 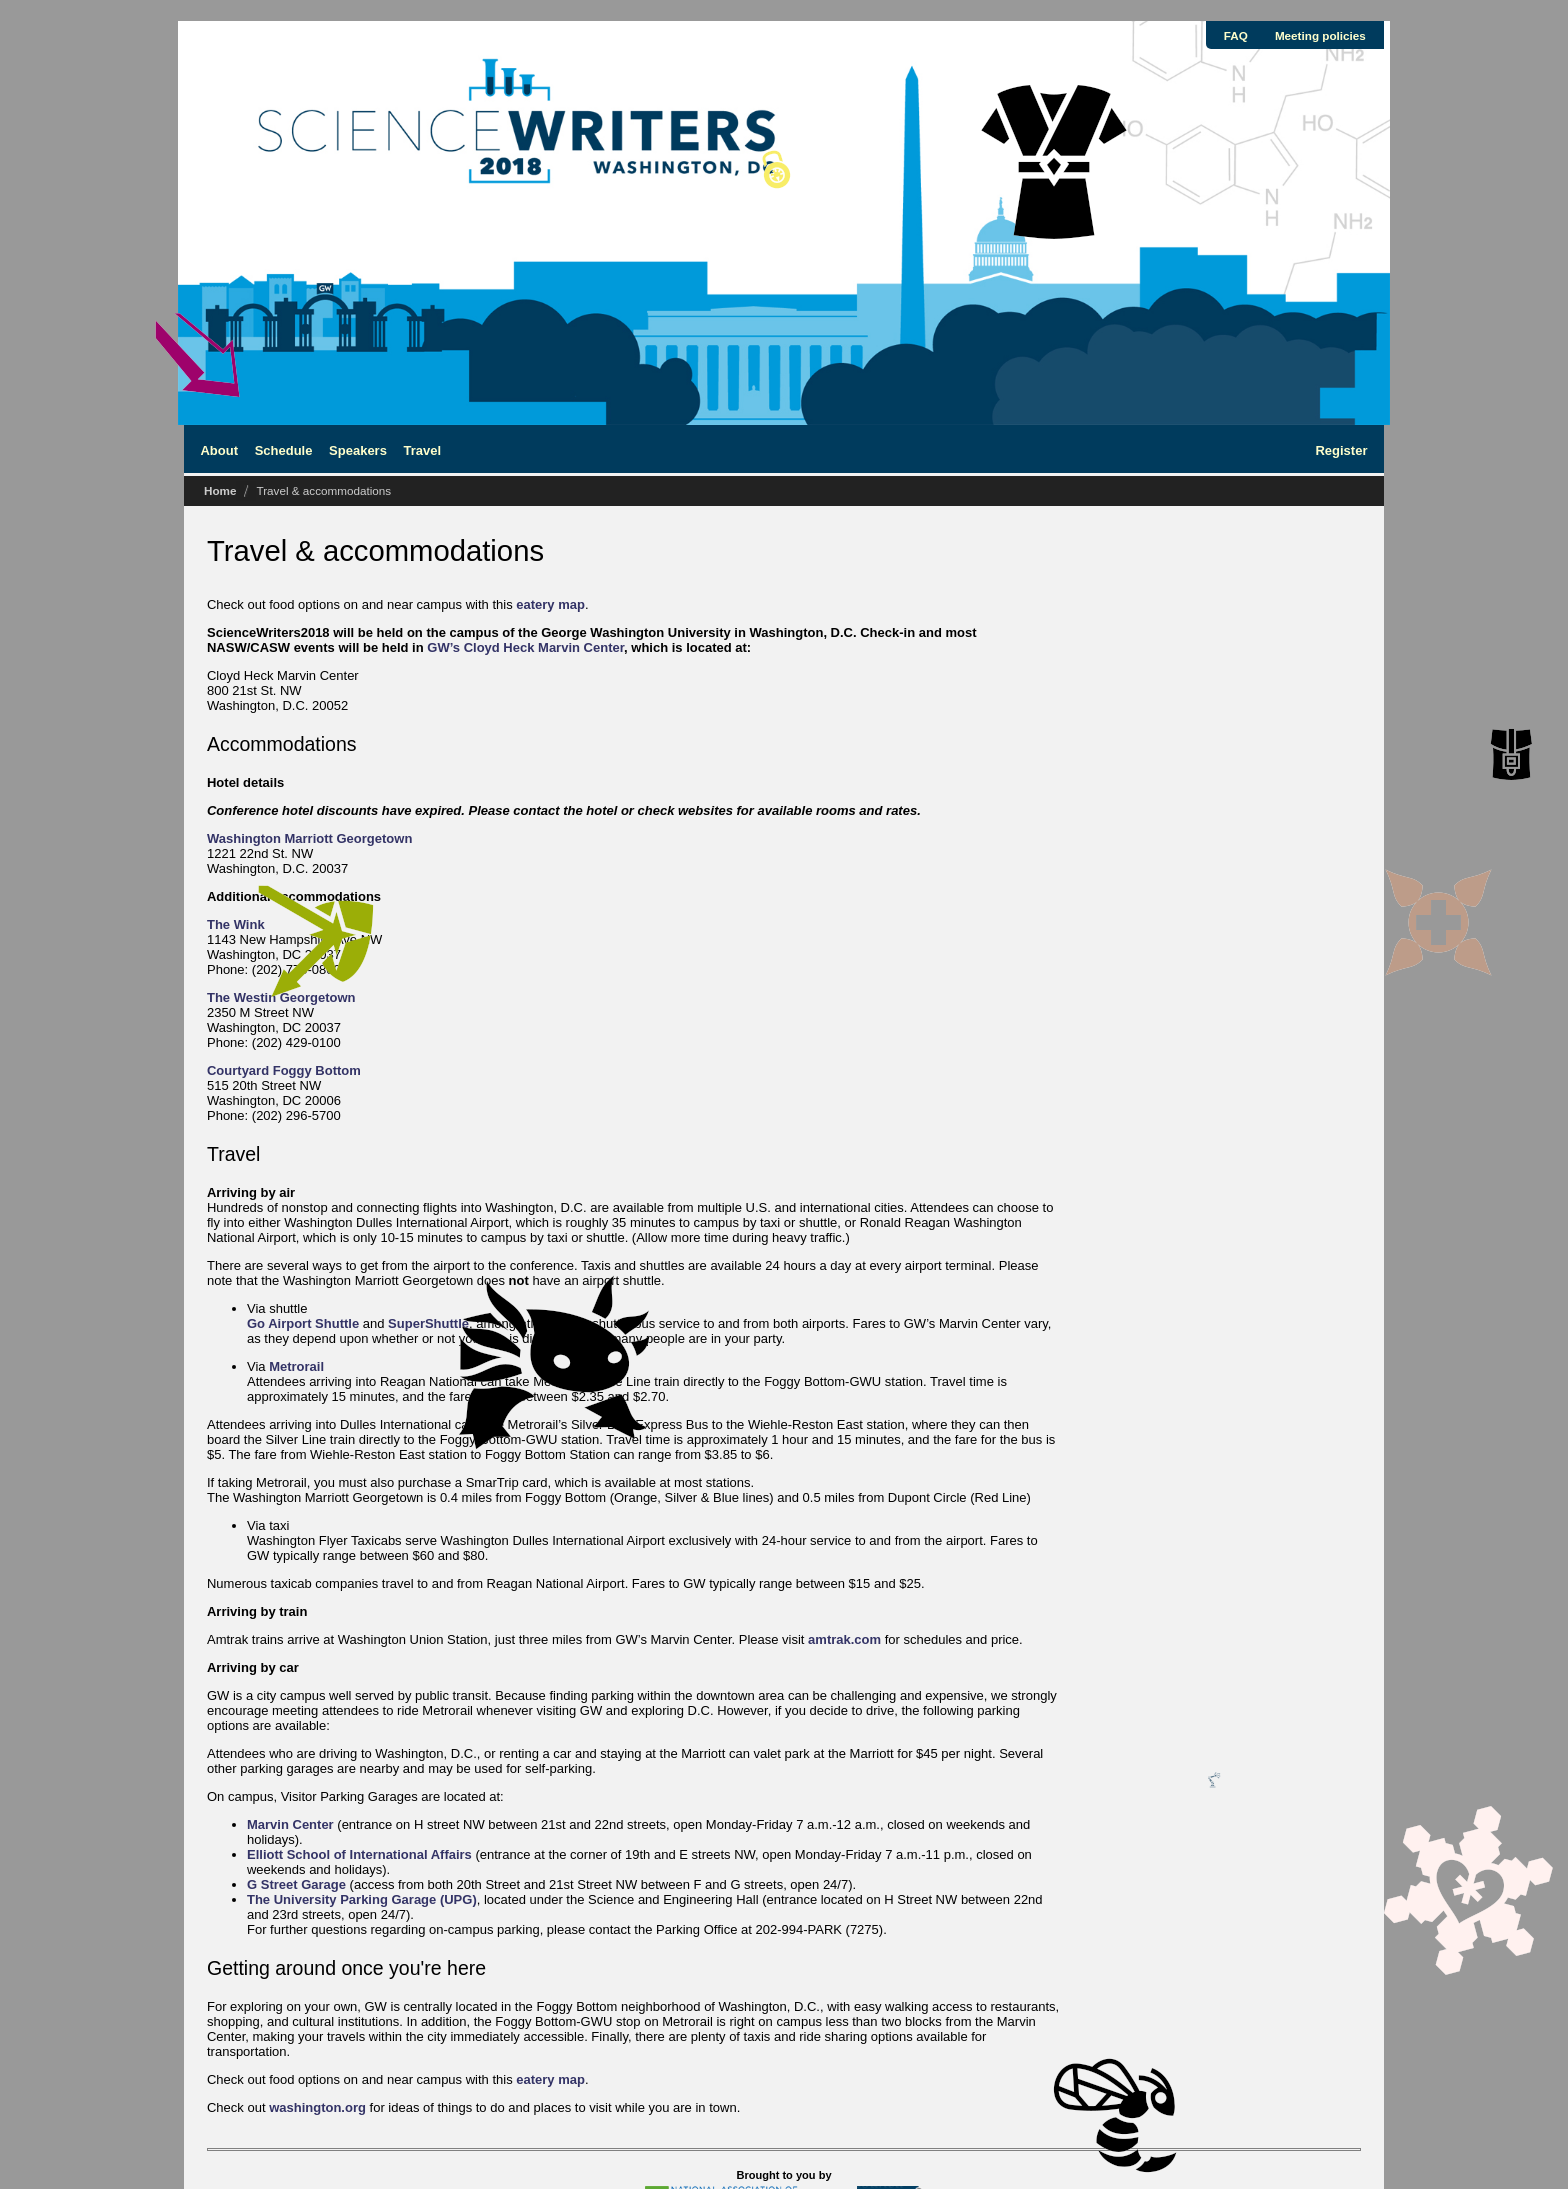 What do you see at coordinates (197, 355) in the screenshot?
I see `move object to bottom-right corner` at bounding box center [197, 355].